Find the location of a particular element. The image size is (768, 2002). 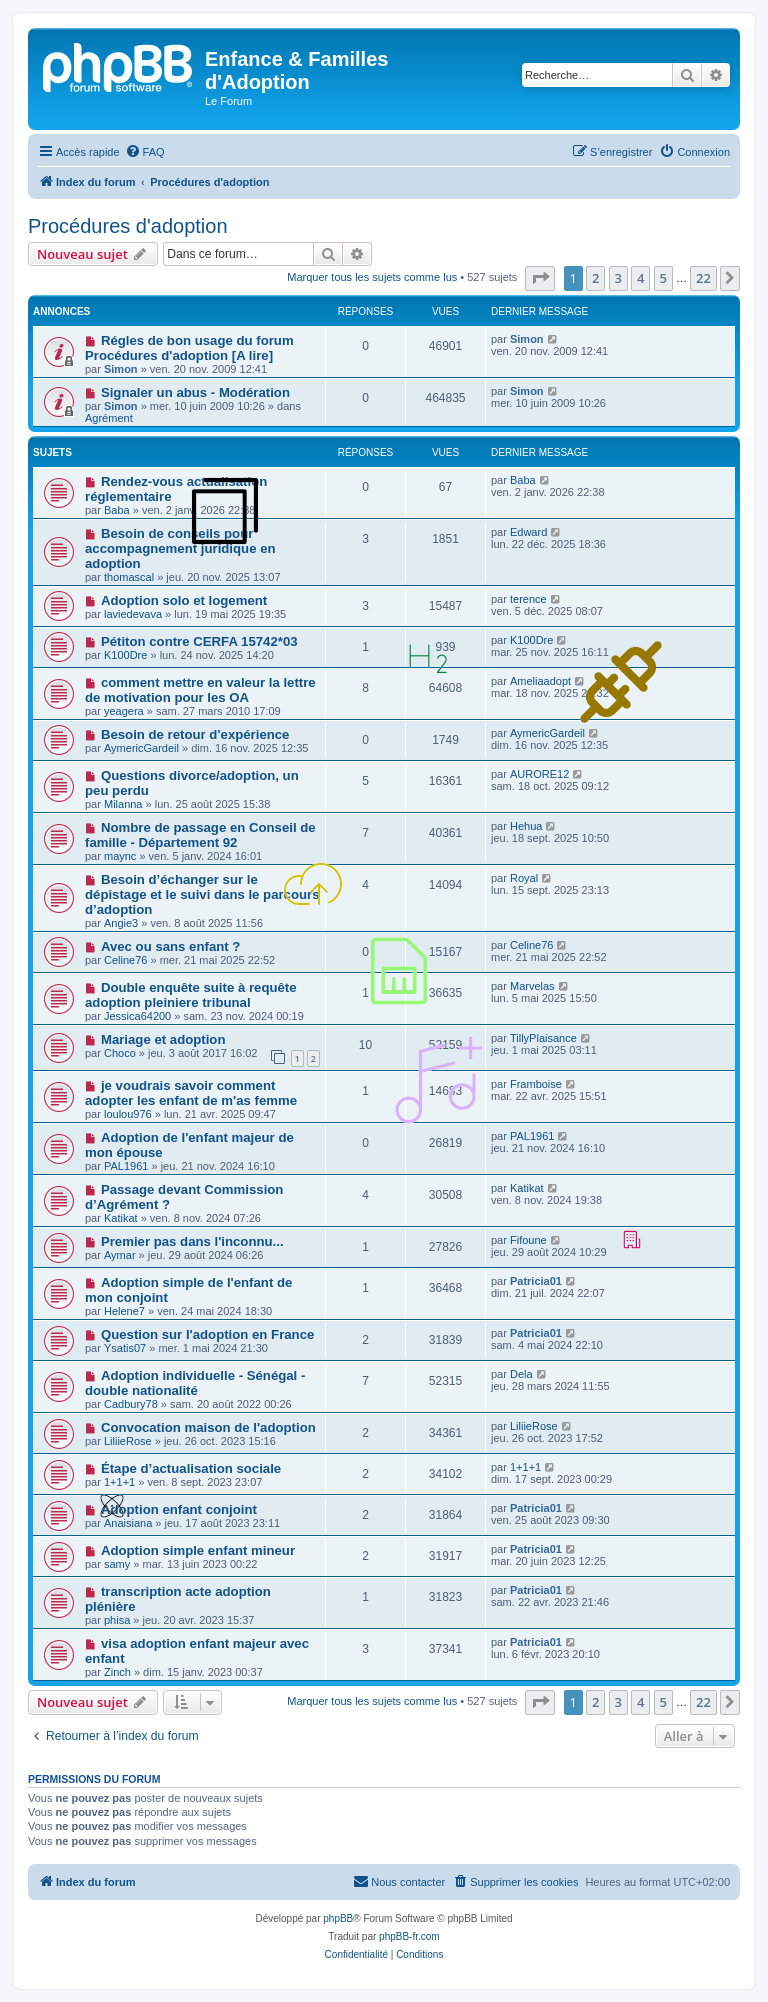

upload file to cloud storage is located at coordinates (313, 884).